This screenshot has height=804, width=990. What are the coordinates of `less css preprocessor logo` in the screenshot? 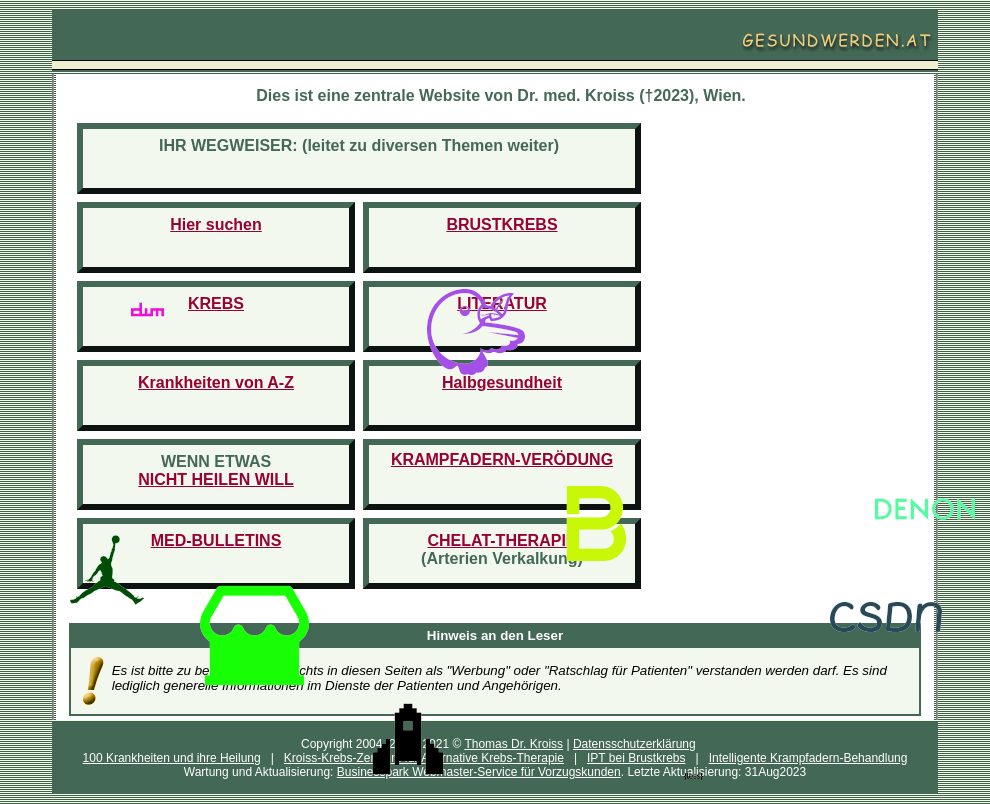 It's located at (693, 776).